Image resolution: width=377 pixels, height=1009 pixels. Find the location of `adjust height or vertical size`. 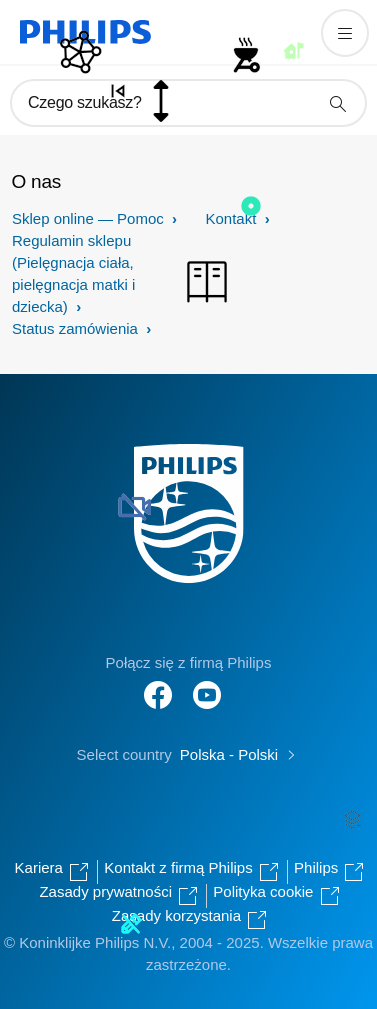

adjust height or vertical size is located at coordinates (161, 101).